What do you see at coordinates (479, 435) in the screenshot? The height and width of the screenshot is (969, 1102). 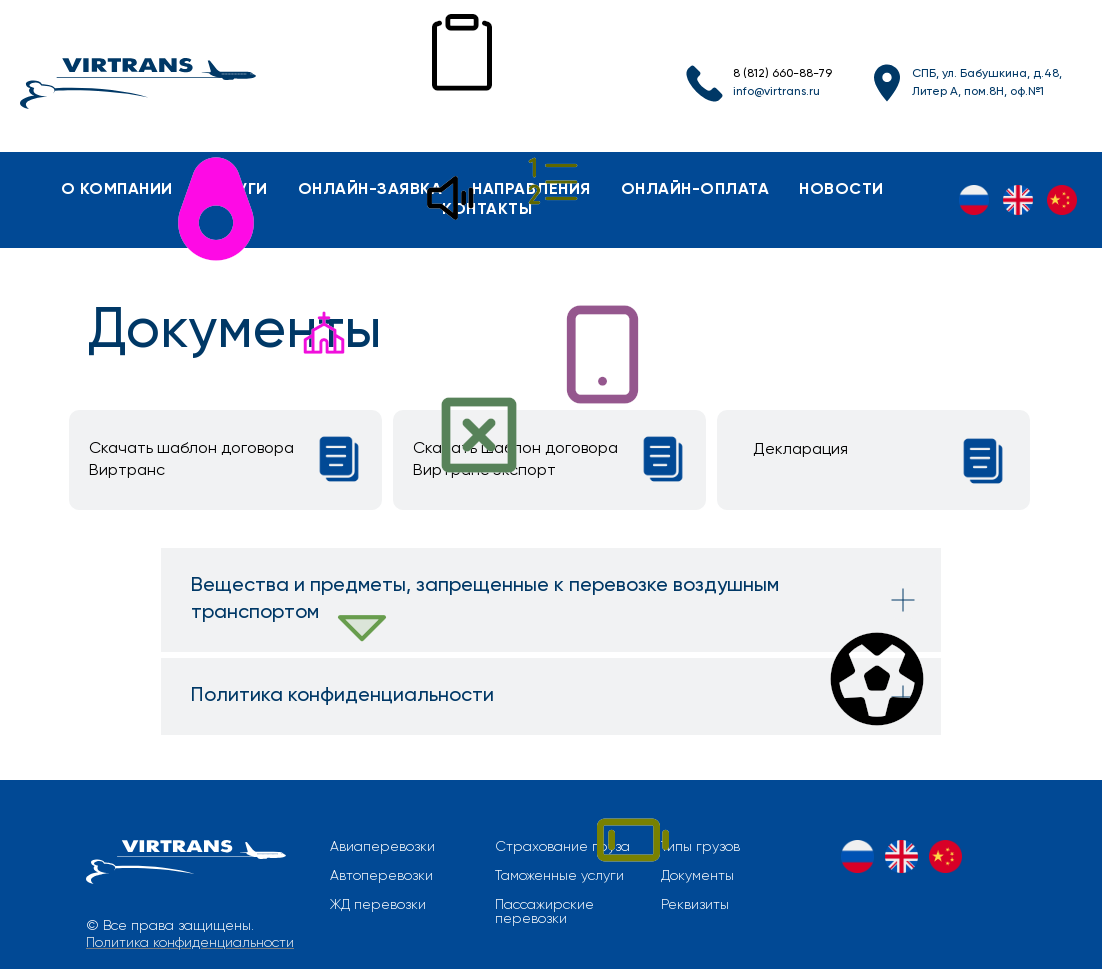 I see `close or dismiss a modal window` at bounding box center [479, 435].